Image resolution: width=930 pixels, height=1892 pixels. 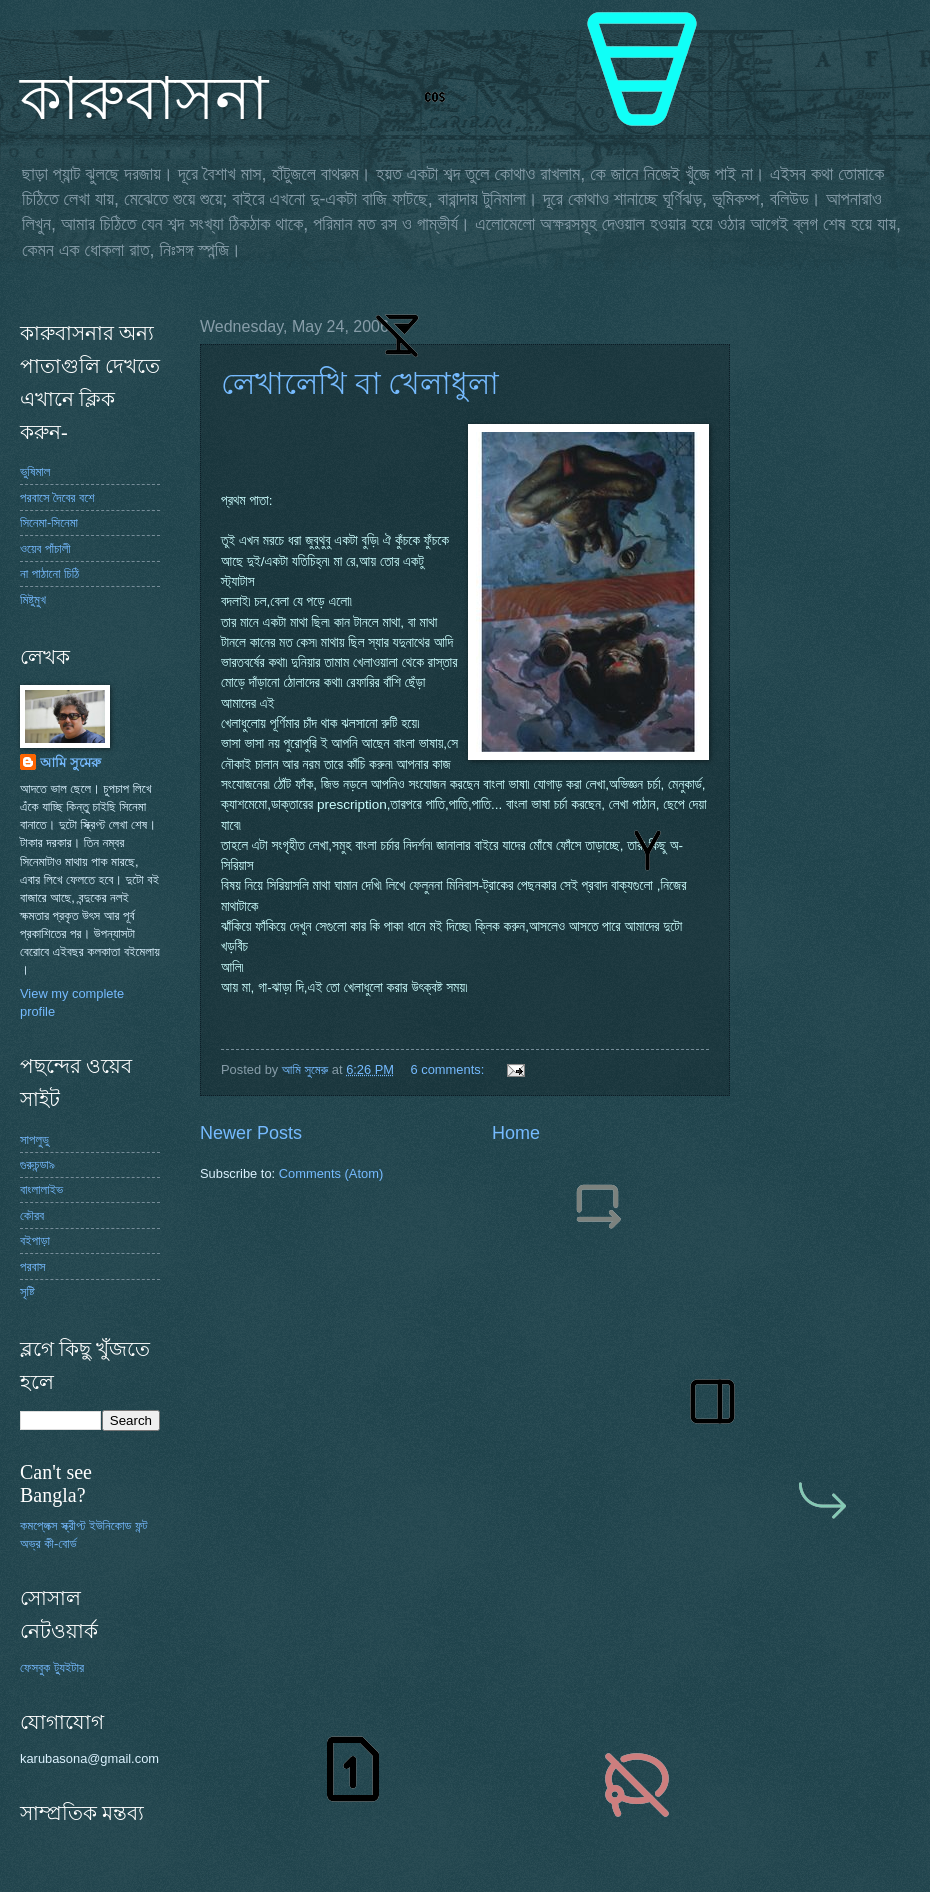 I want to click on access cosine function in calculator, so click(x=435, y=97).